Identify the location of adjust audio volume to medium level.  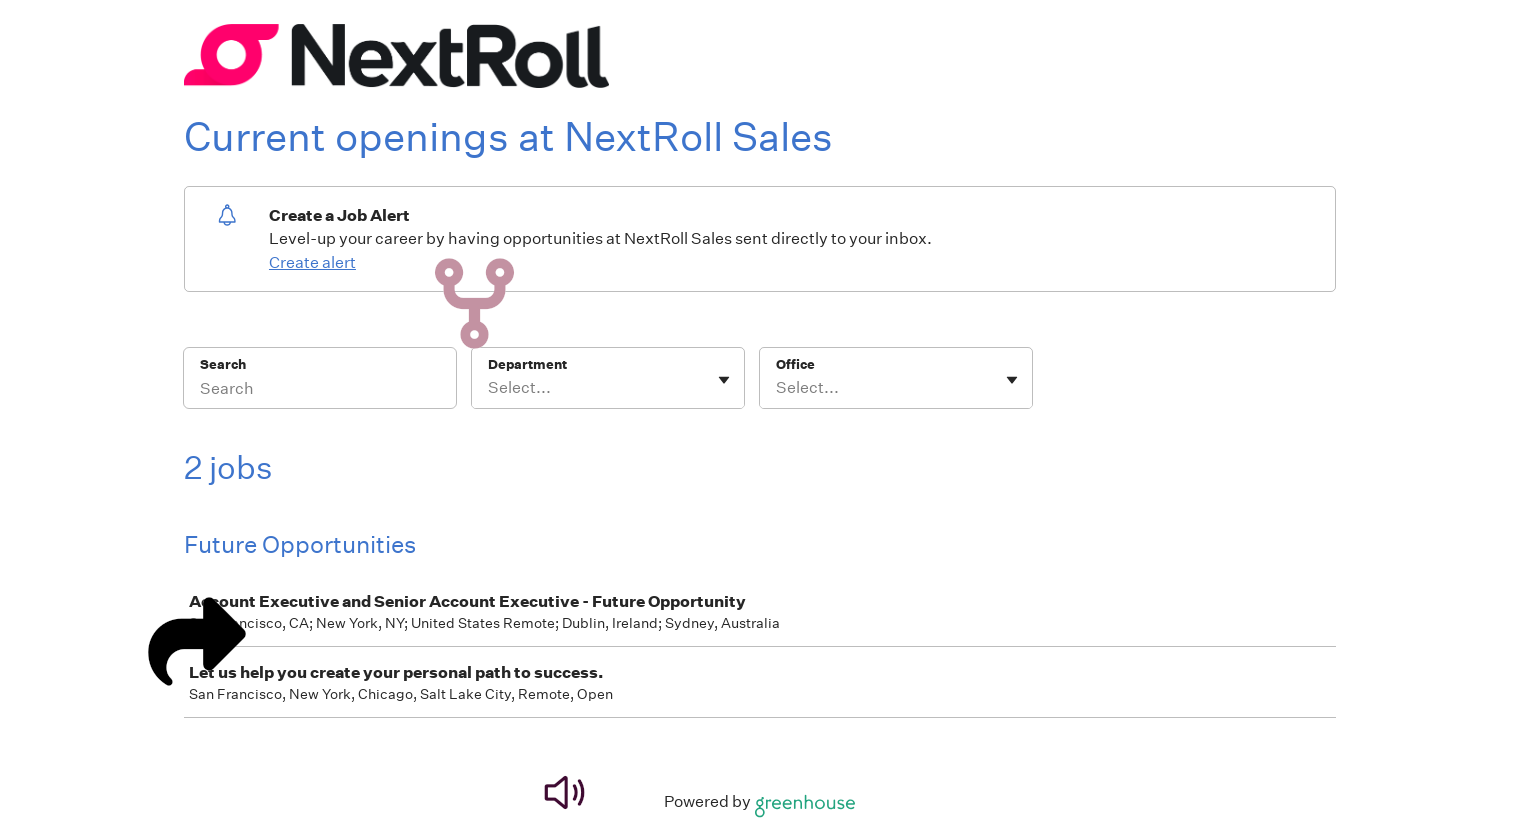
(564, 792).